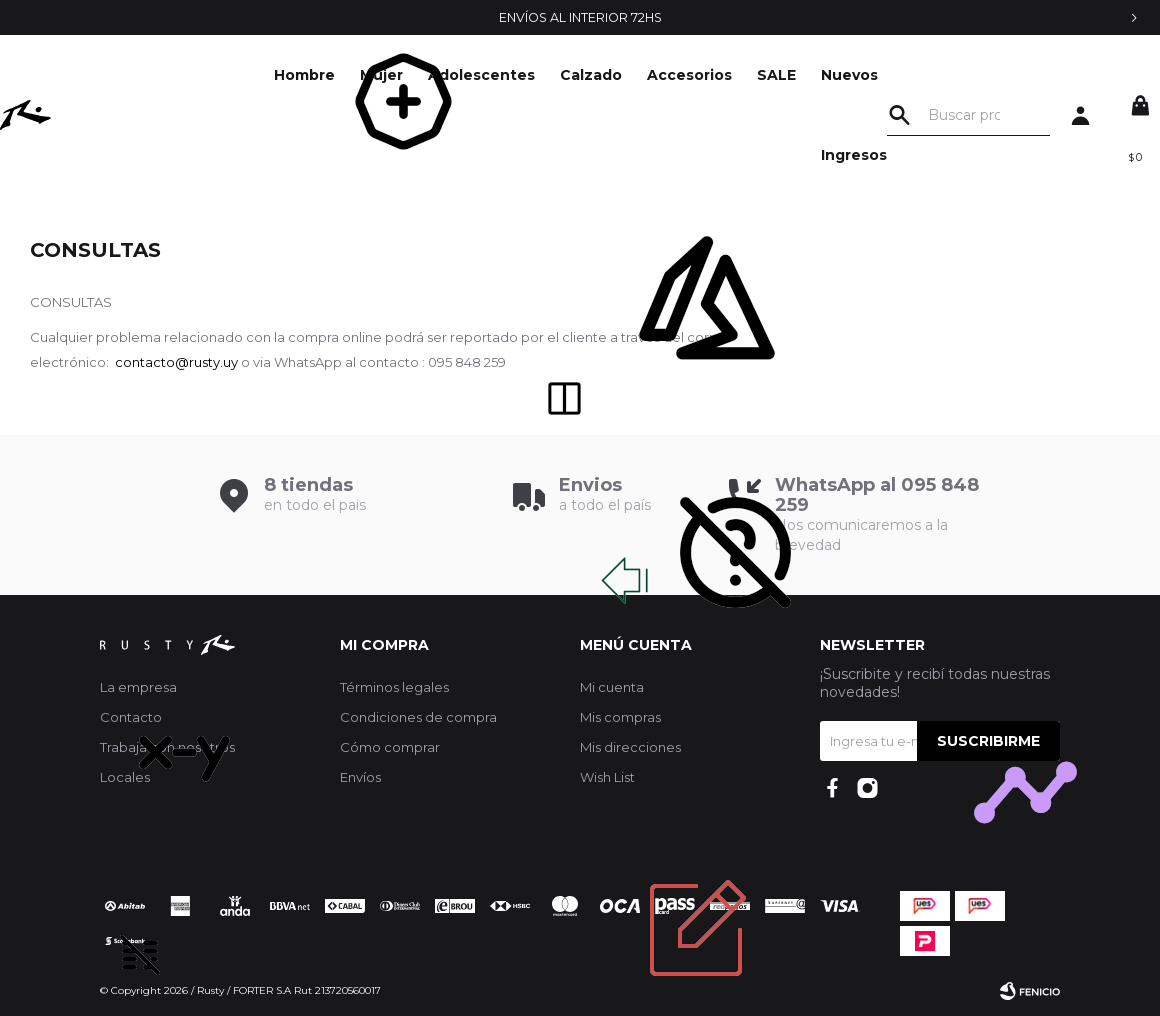 This screenshot has width=1160, height=1016. What do you see at coordinates (140, 955) in the screenshot?
I see `disable column view` at bounding box center [140, 955].